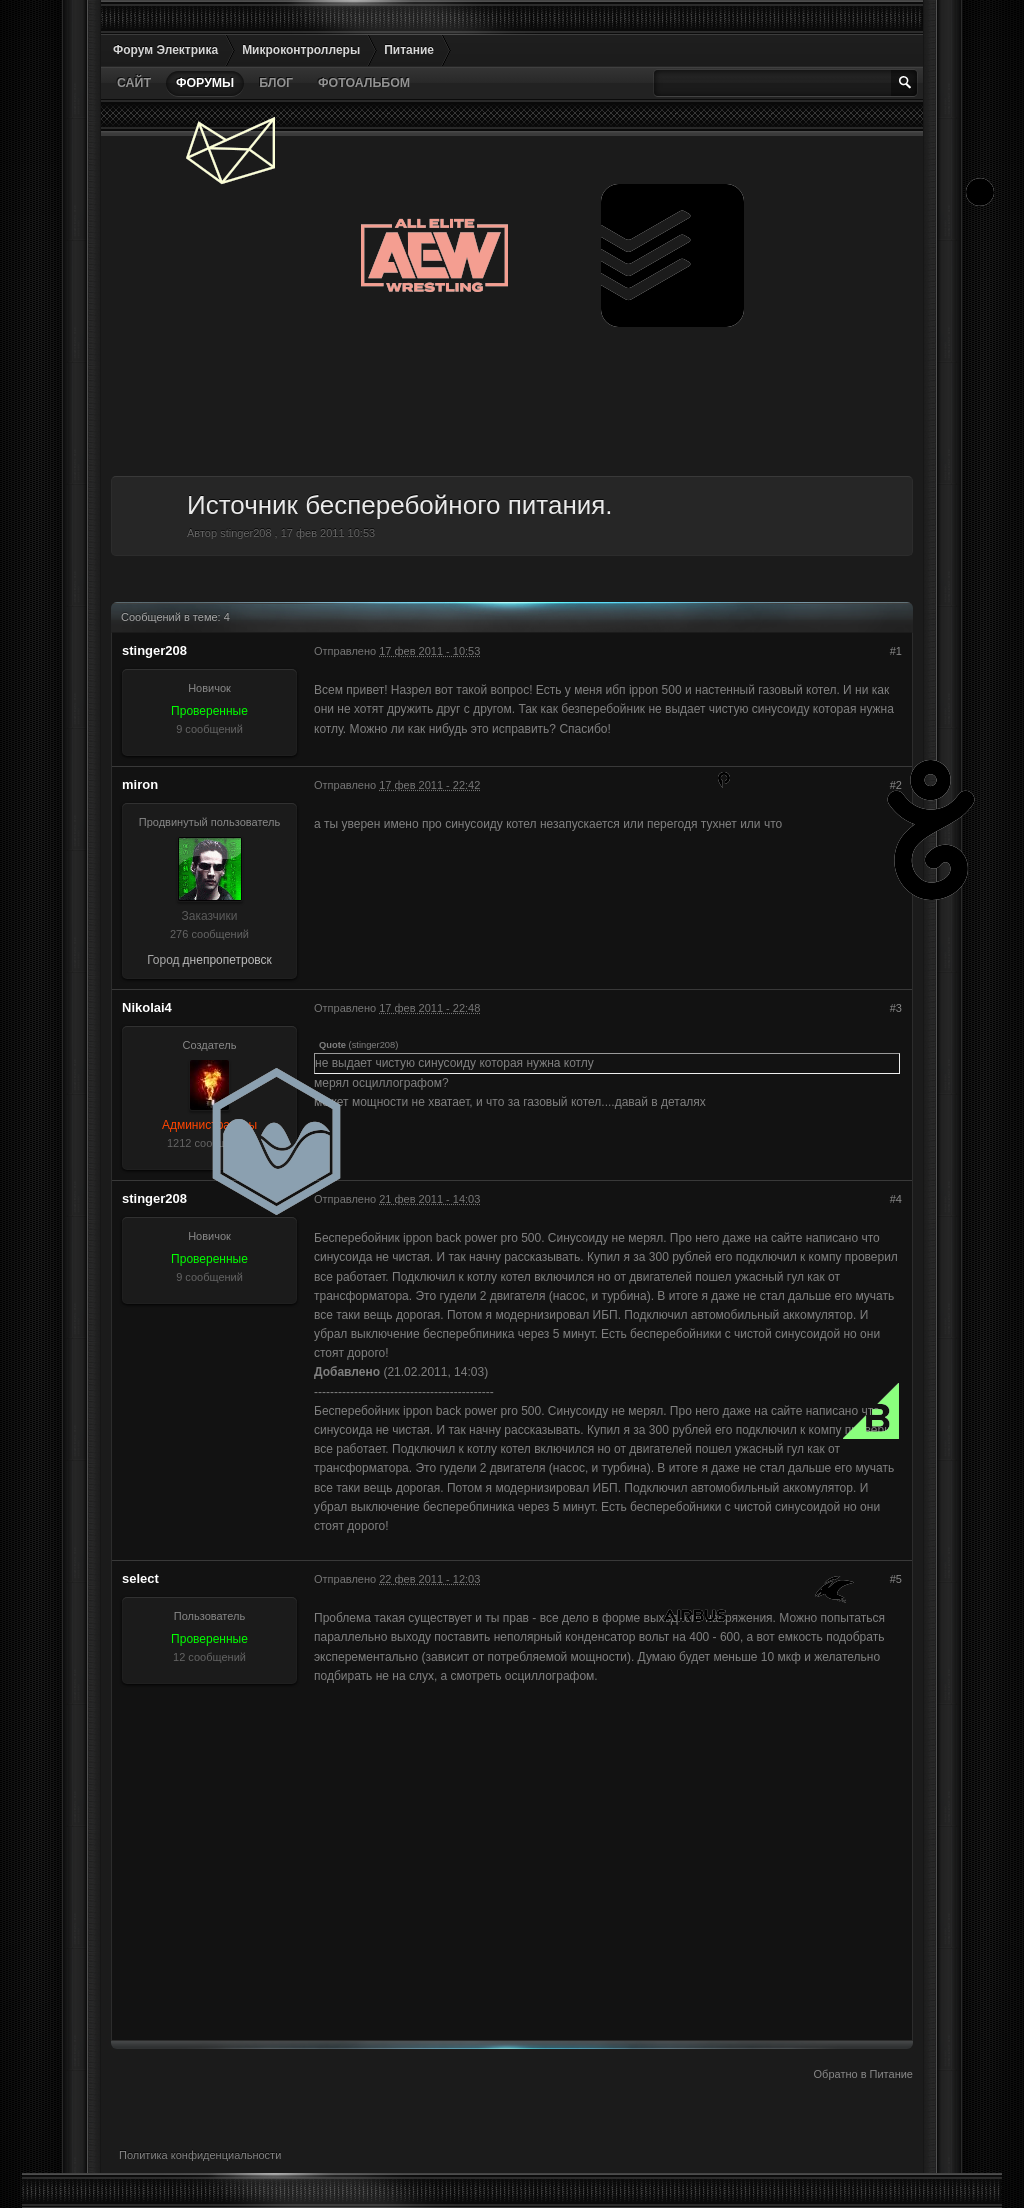 The width and height of the screenshot is (1024, 2208). What do you see at coordinates (931, 830) in the screenshot?
I see `link to Gandi domain registrar services` at bounding box center [931, 830].